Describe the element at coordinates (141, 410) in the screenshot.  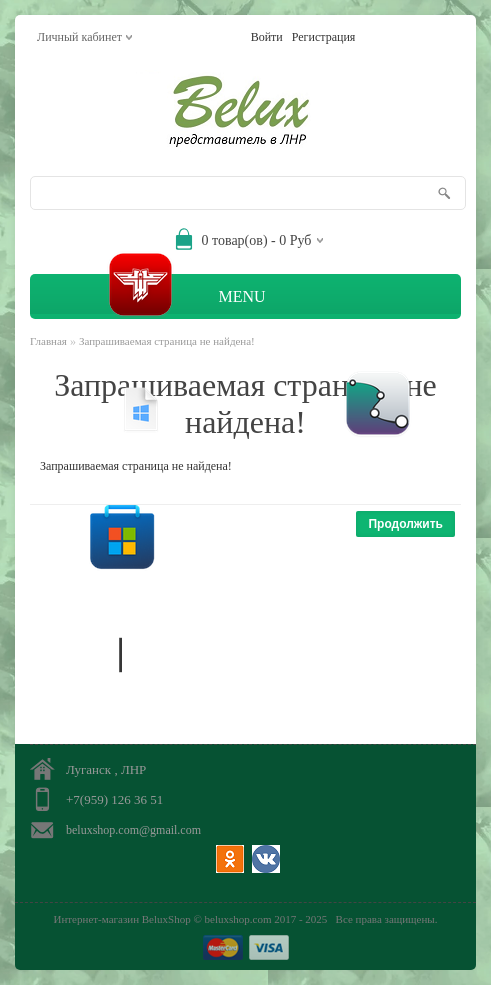
I see `a windows executable or application file` at that location.